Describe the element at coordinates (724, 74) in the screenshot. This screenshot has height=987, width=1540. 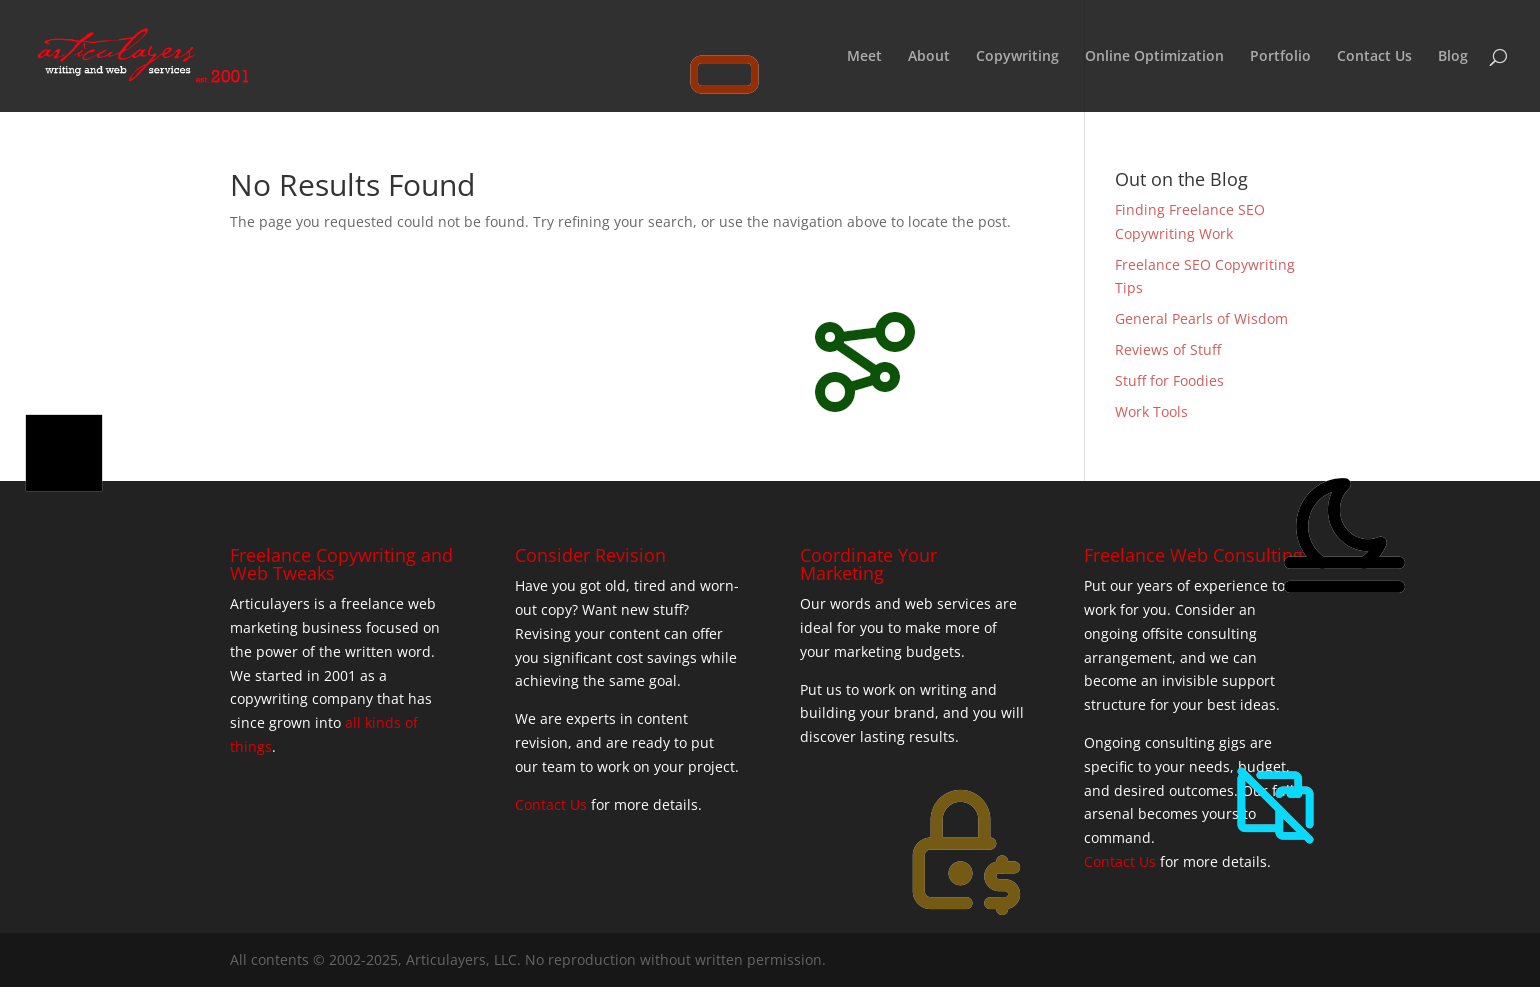
I see `insert a code variable or placeholder` at that location.